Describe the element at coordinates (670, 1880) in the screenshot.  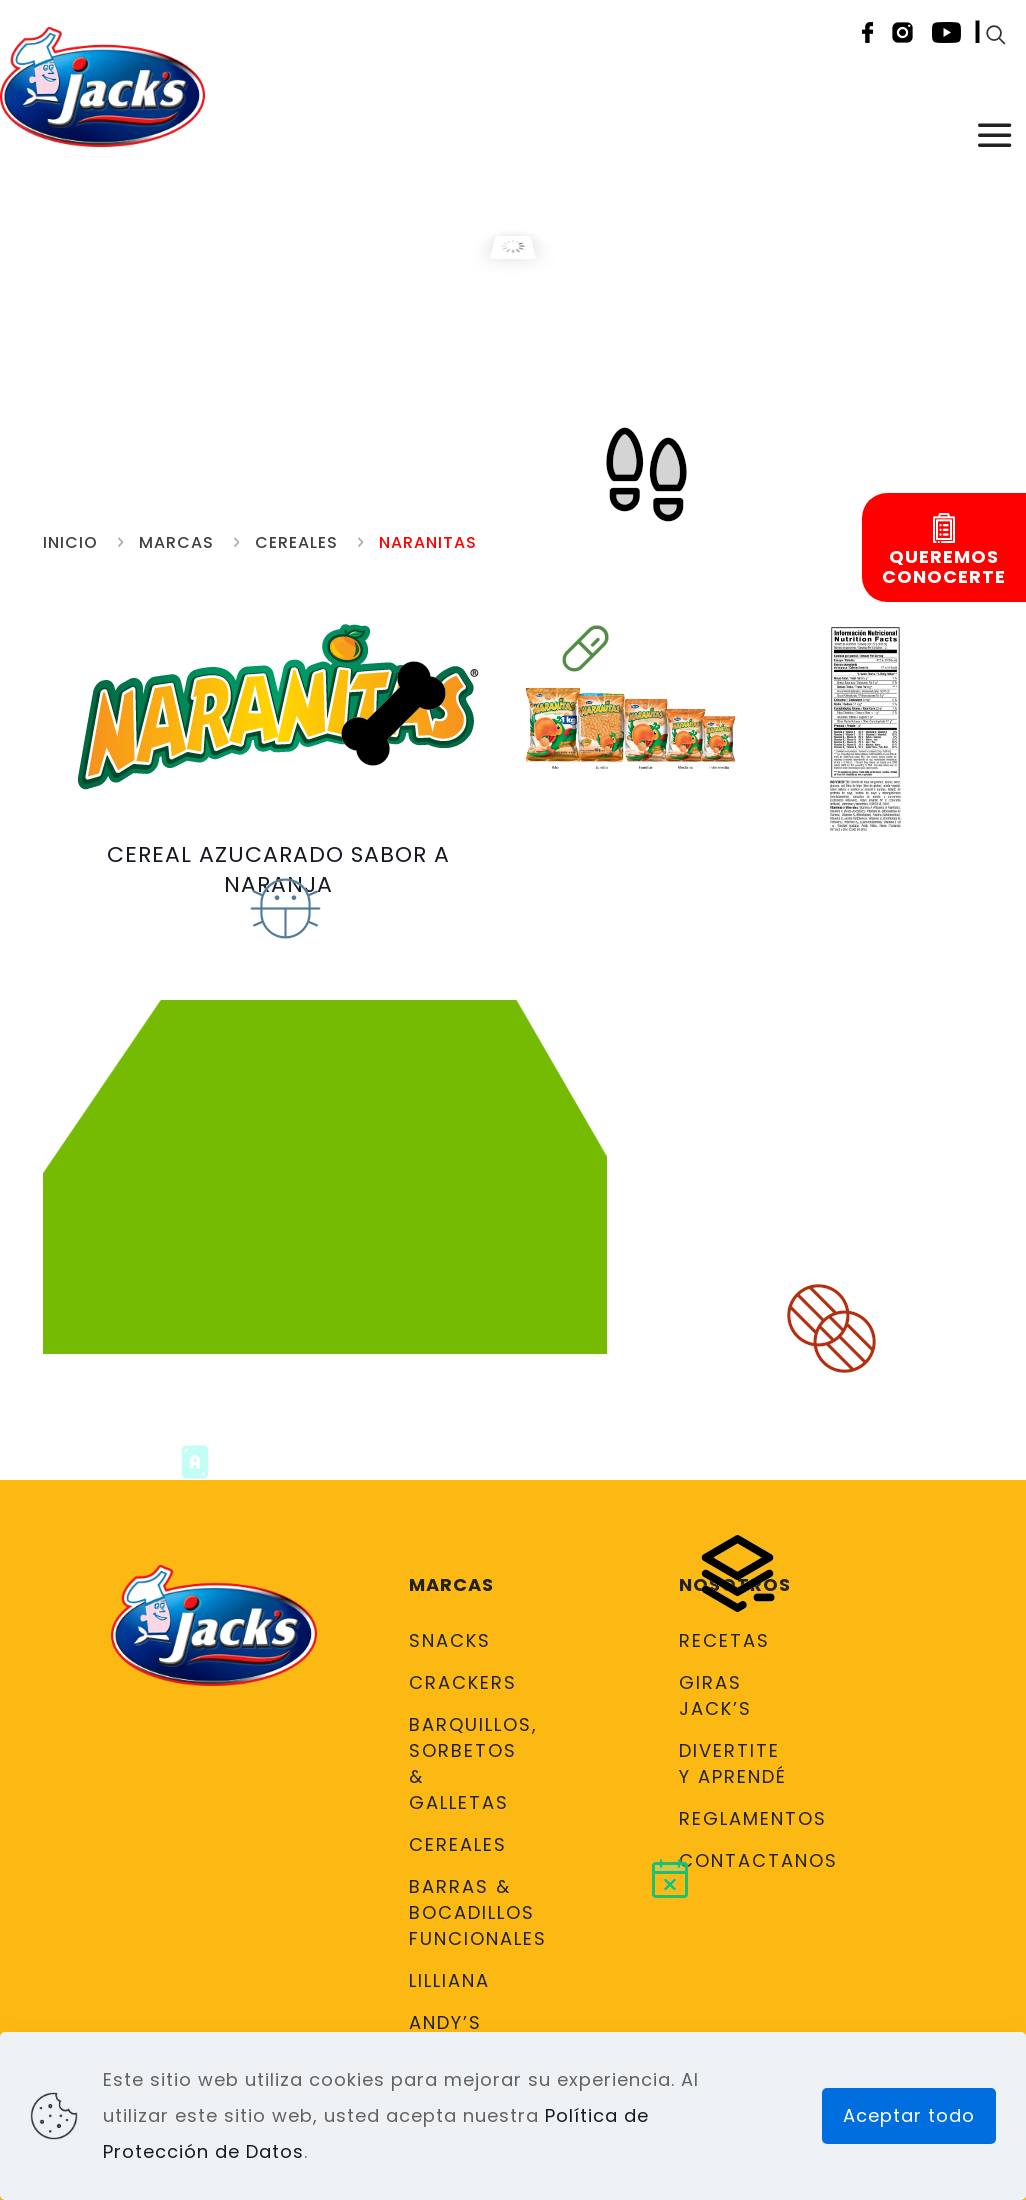
I see `cancel or delete a scheduled event` at that location.